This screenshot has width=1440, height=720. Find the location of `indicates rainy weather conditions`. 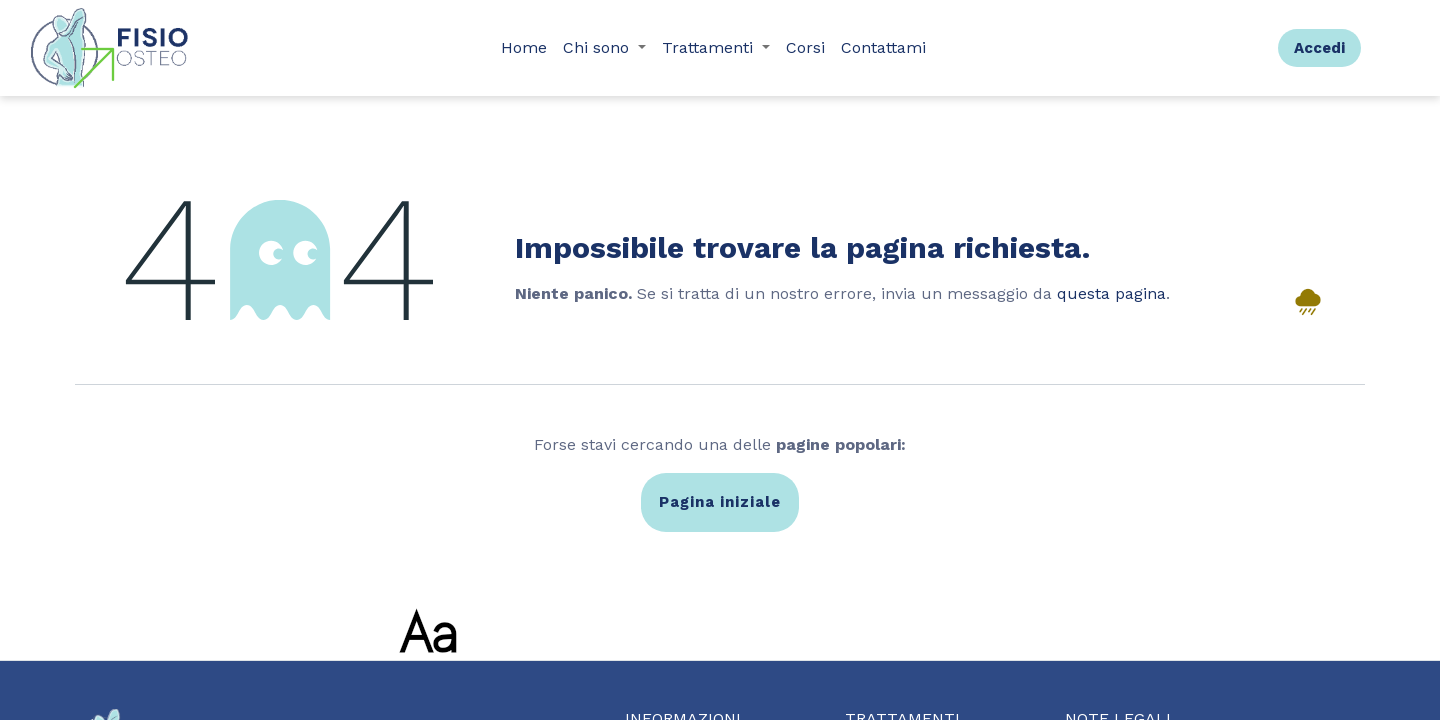

indicates rainy weather conditions is located at coordinates (1308, 302).